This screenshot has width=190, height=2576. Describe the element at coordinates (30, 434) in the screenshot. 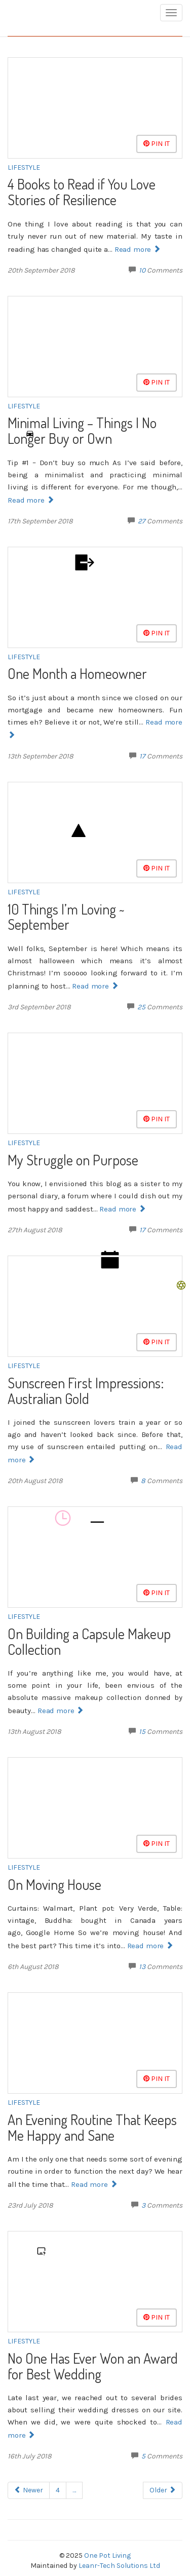

I see `access vehicle or driving settings` at that location.